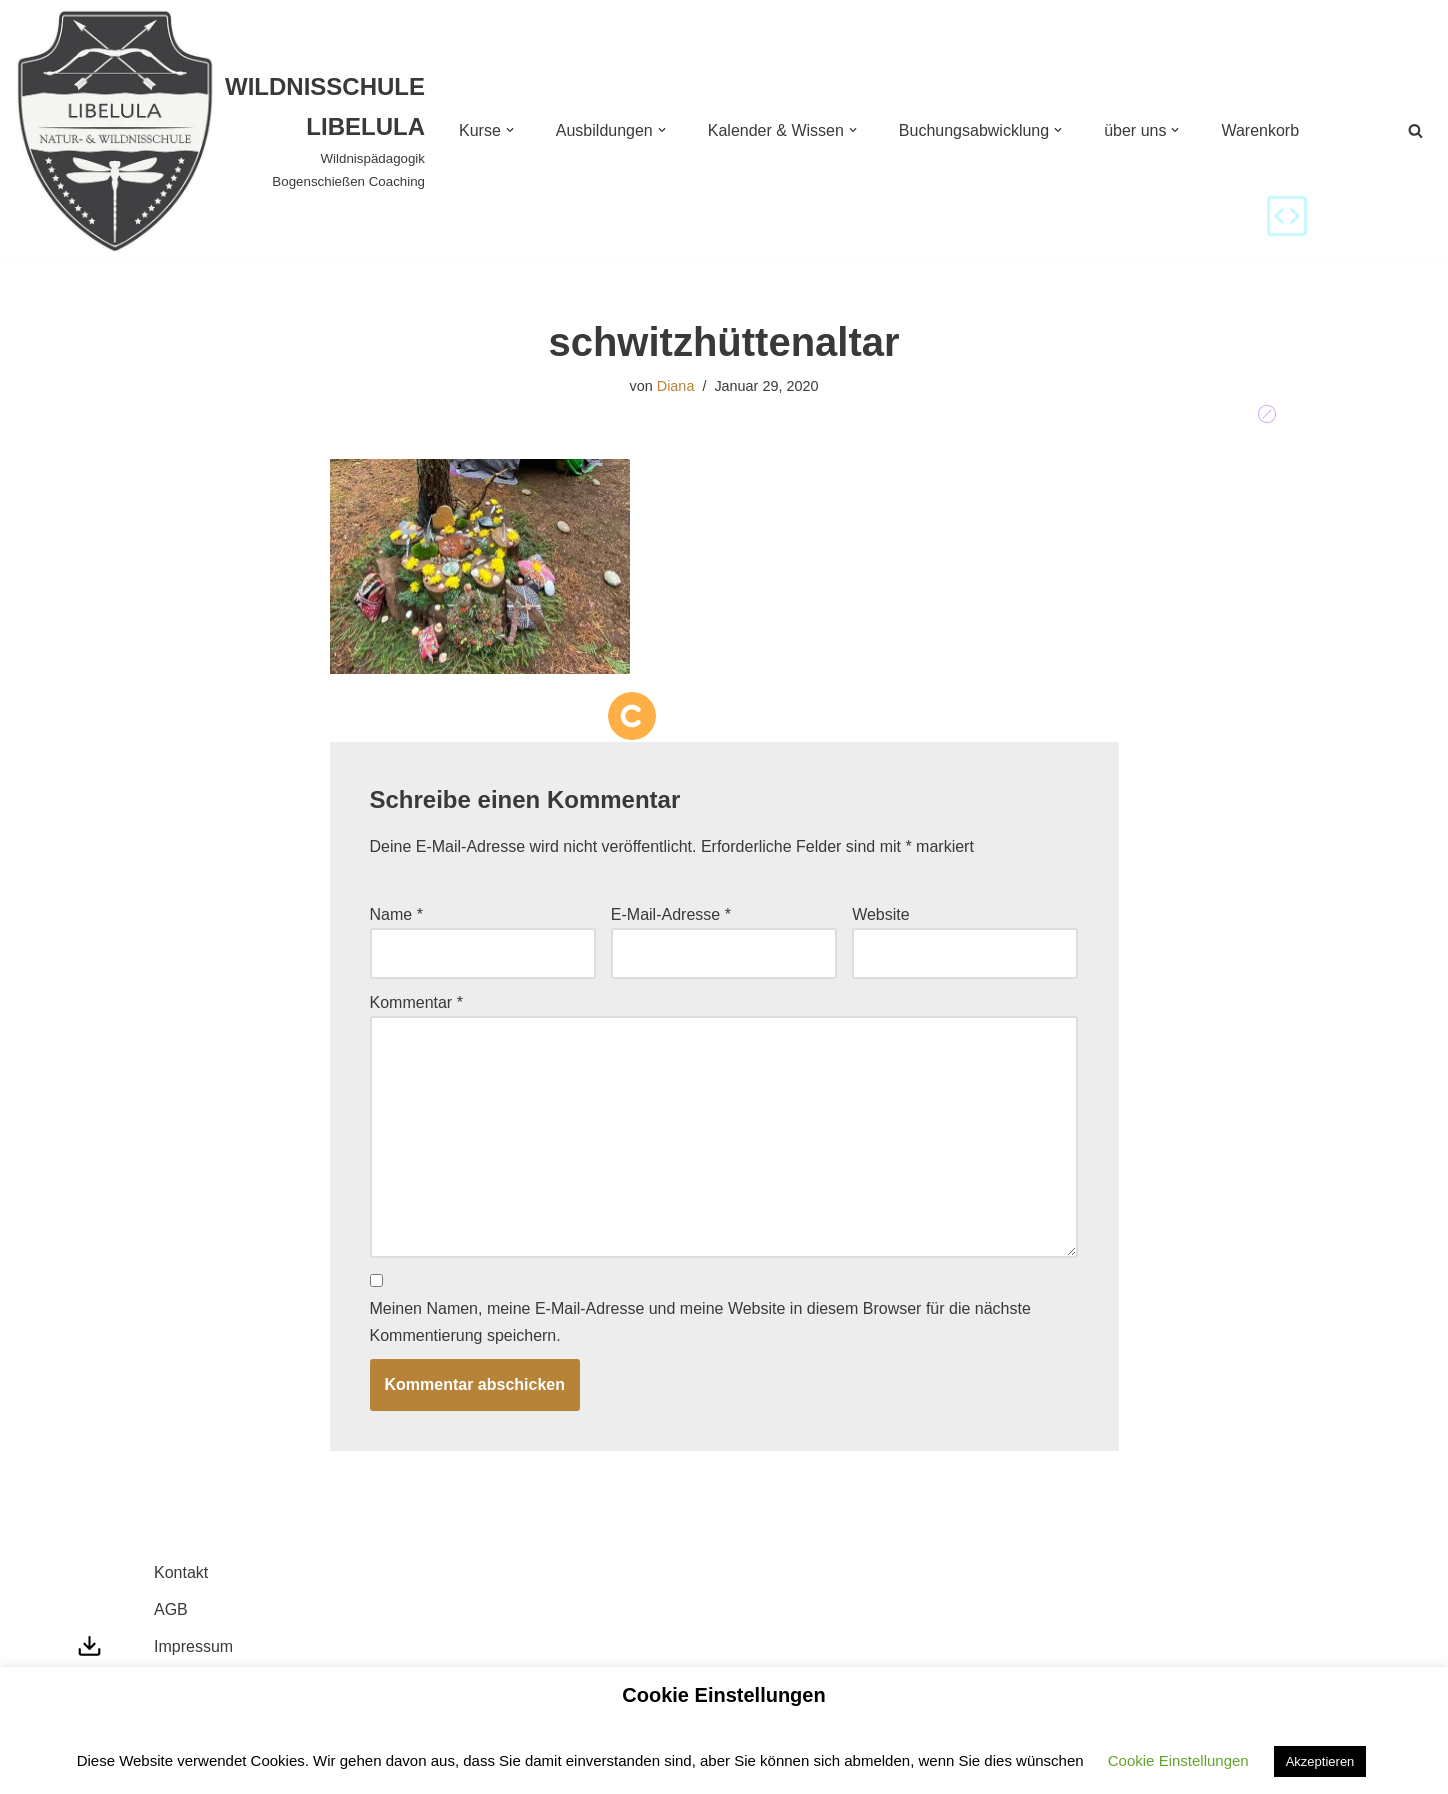  I want to click on skip this item or step, so click(1267, 414).